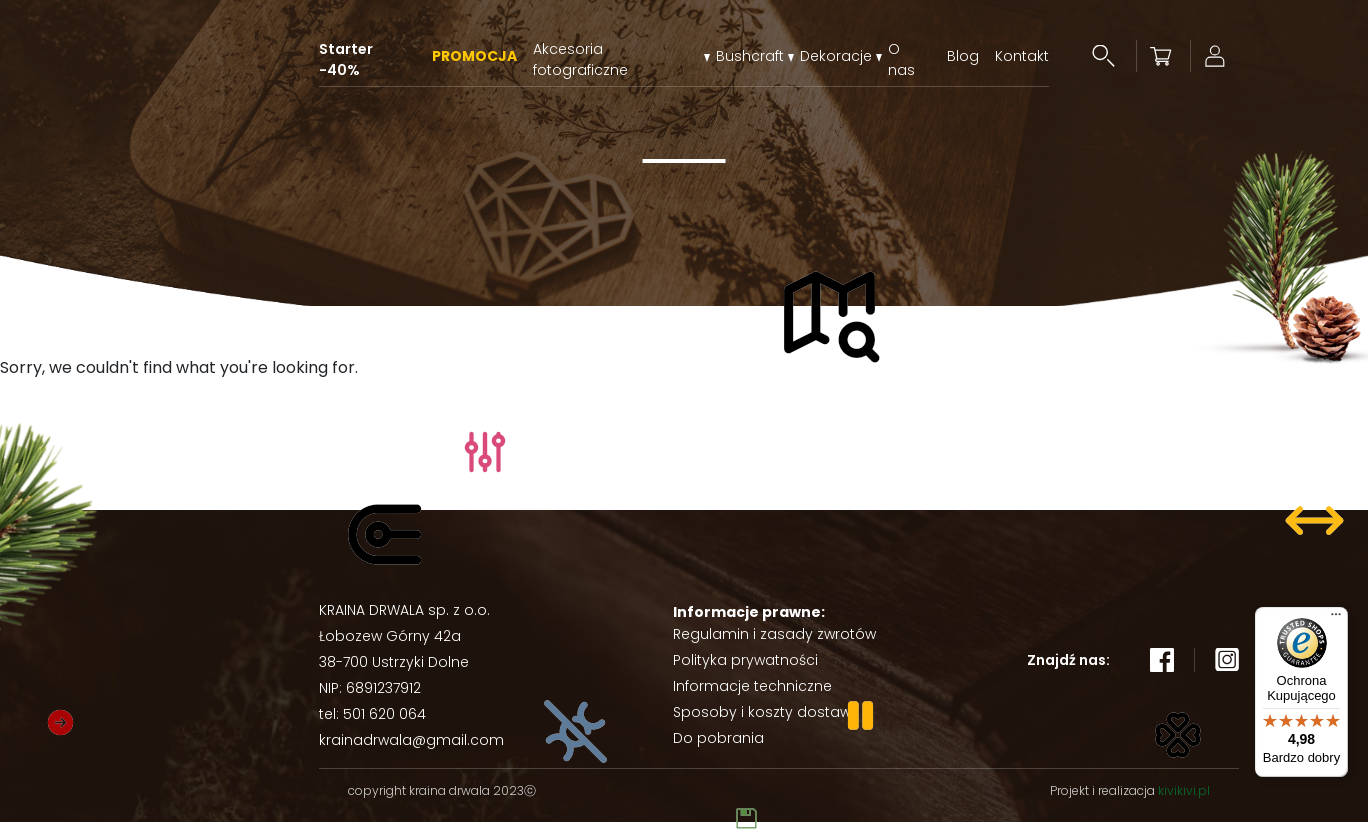 Image resolution: width=1368 pixels, height=831 pixels. I want to click on save current file or document, so click(746, 818).